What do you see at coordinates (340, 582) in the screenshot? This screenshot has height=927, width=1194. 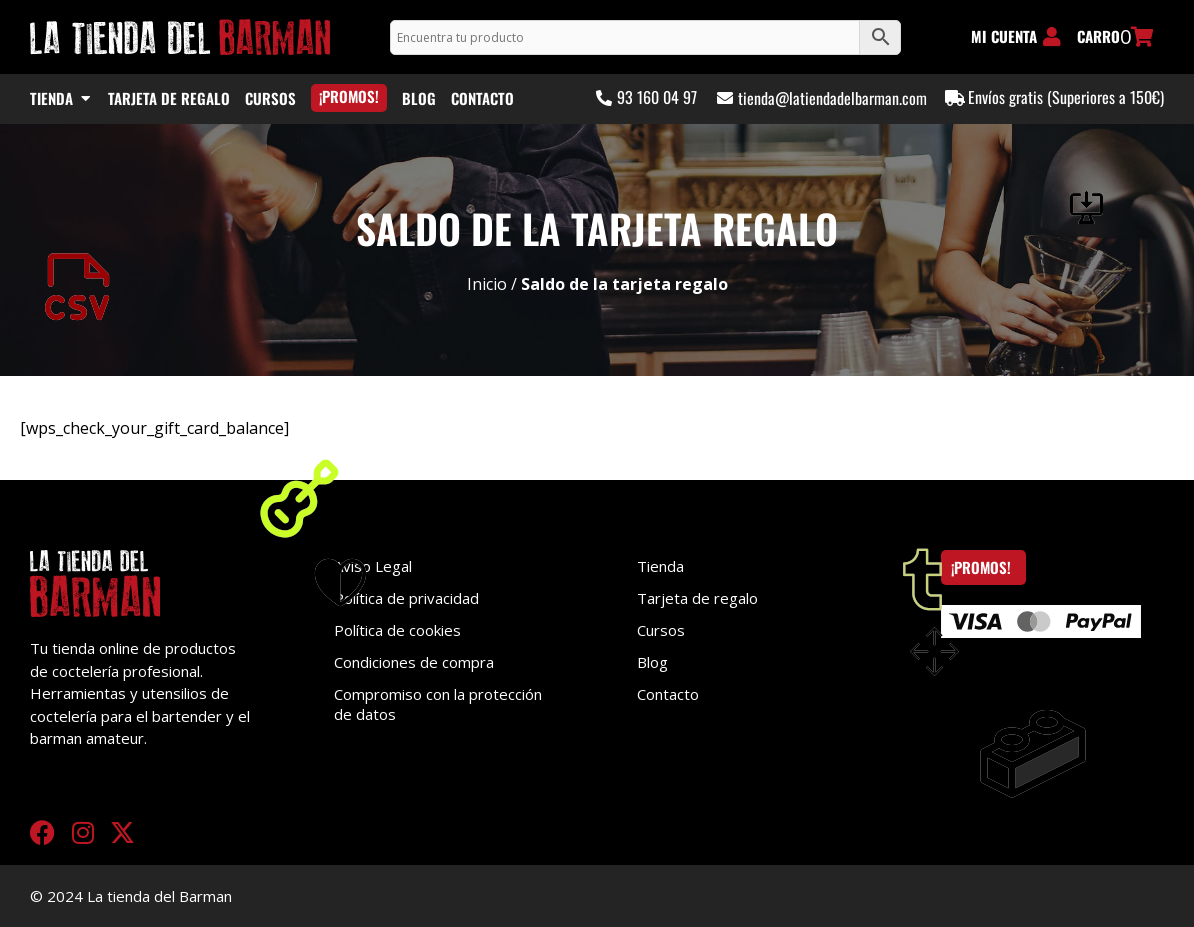 I see `indicates partial like or favorite status` at bounding box center [340, 582].